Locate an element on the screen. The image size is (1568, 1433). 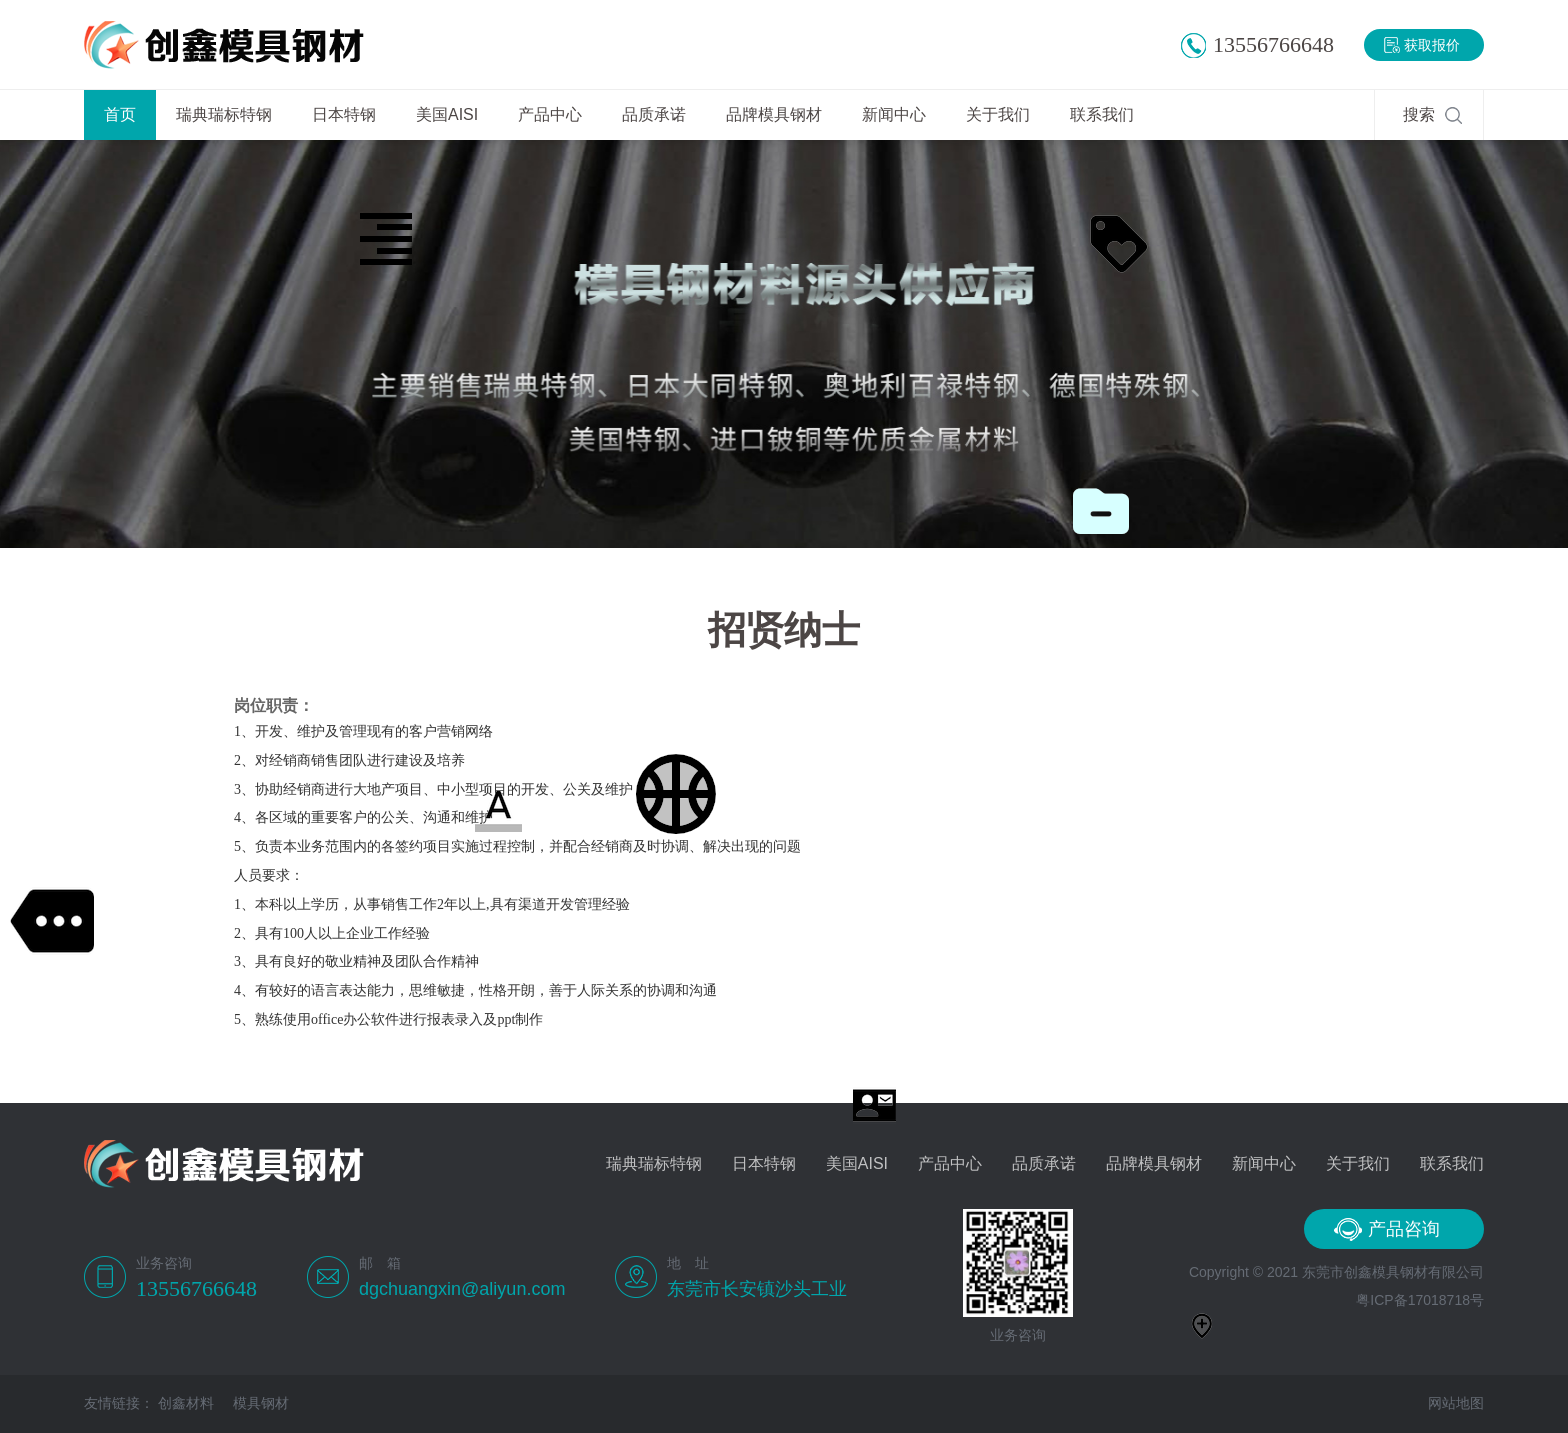
remove a folder is located at coordinates (1101, 513).